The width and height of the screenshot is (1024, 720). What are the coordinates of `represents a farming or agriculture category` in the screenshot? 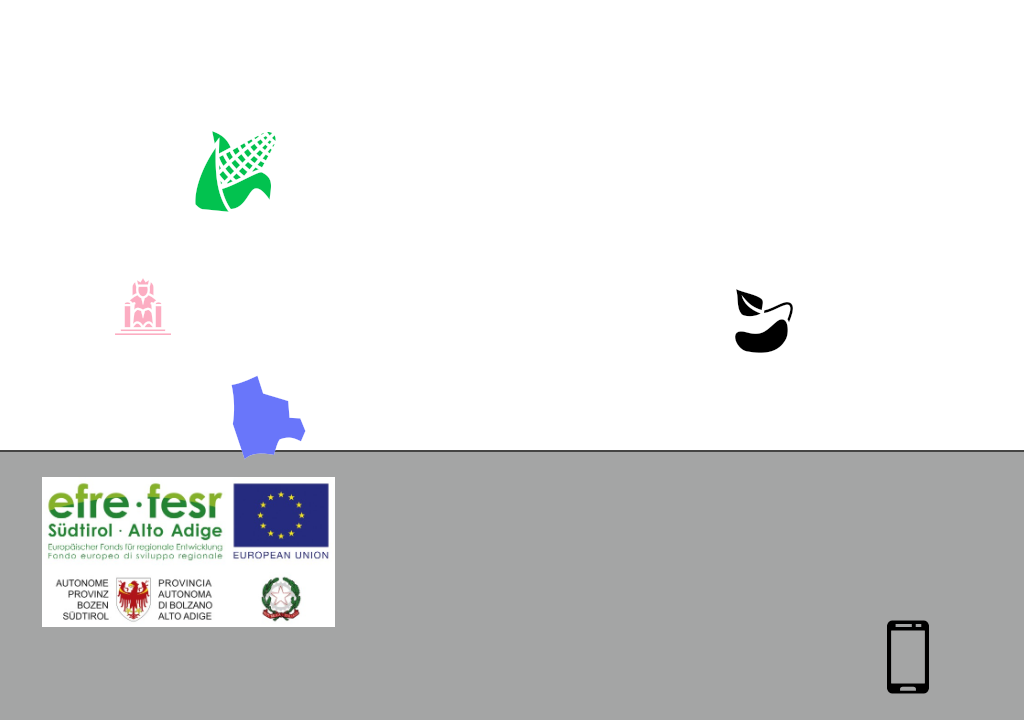 It's located at (235, 171).